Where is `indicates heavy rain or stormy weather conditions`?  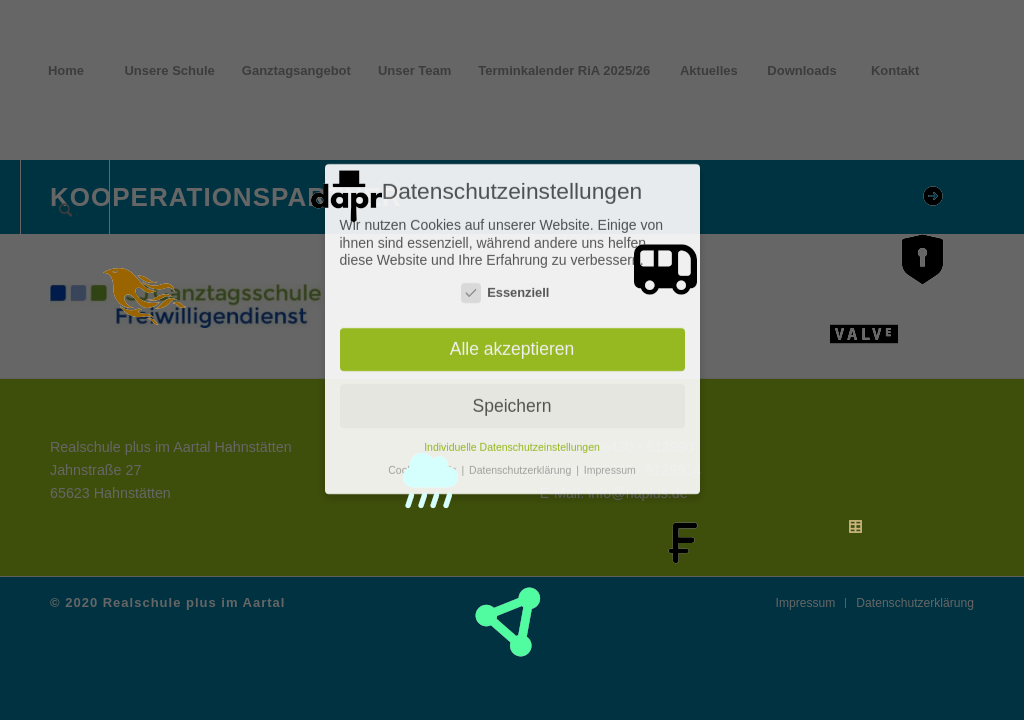
indicates heavy rain or stormy weather conditions is located at coordinates (430, 480).